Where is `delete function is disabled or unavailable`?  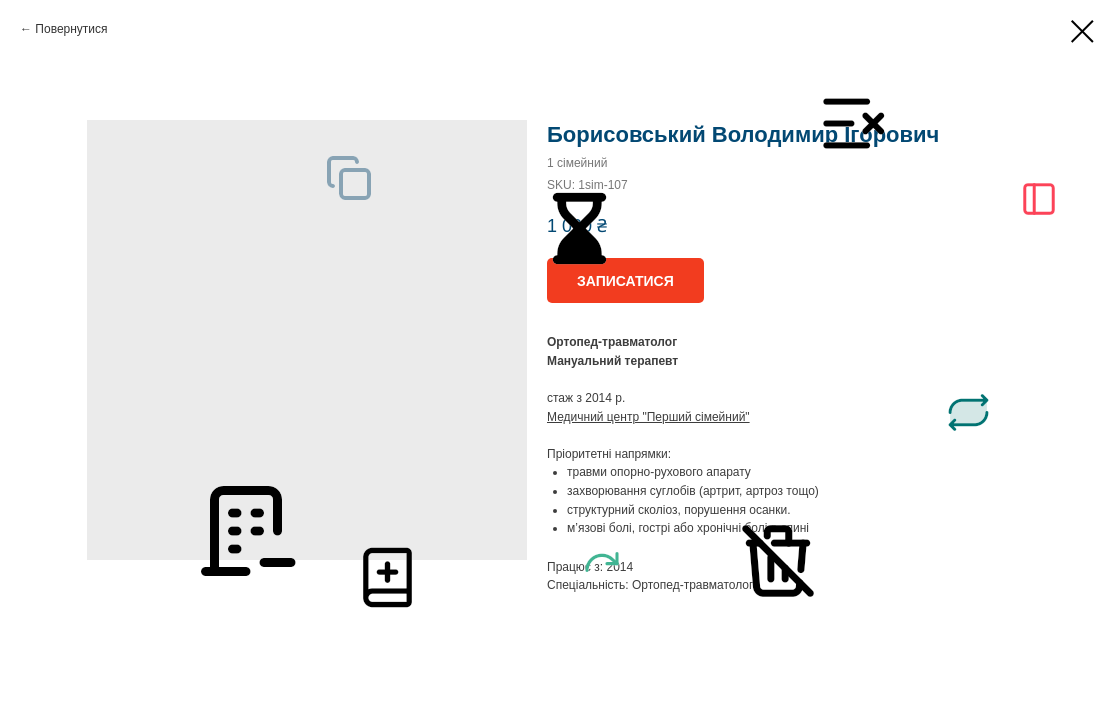 delete function is disabled or unavailable is located at coordinates (778, 561).